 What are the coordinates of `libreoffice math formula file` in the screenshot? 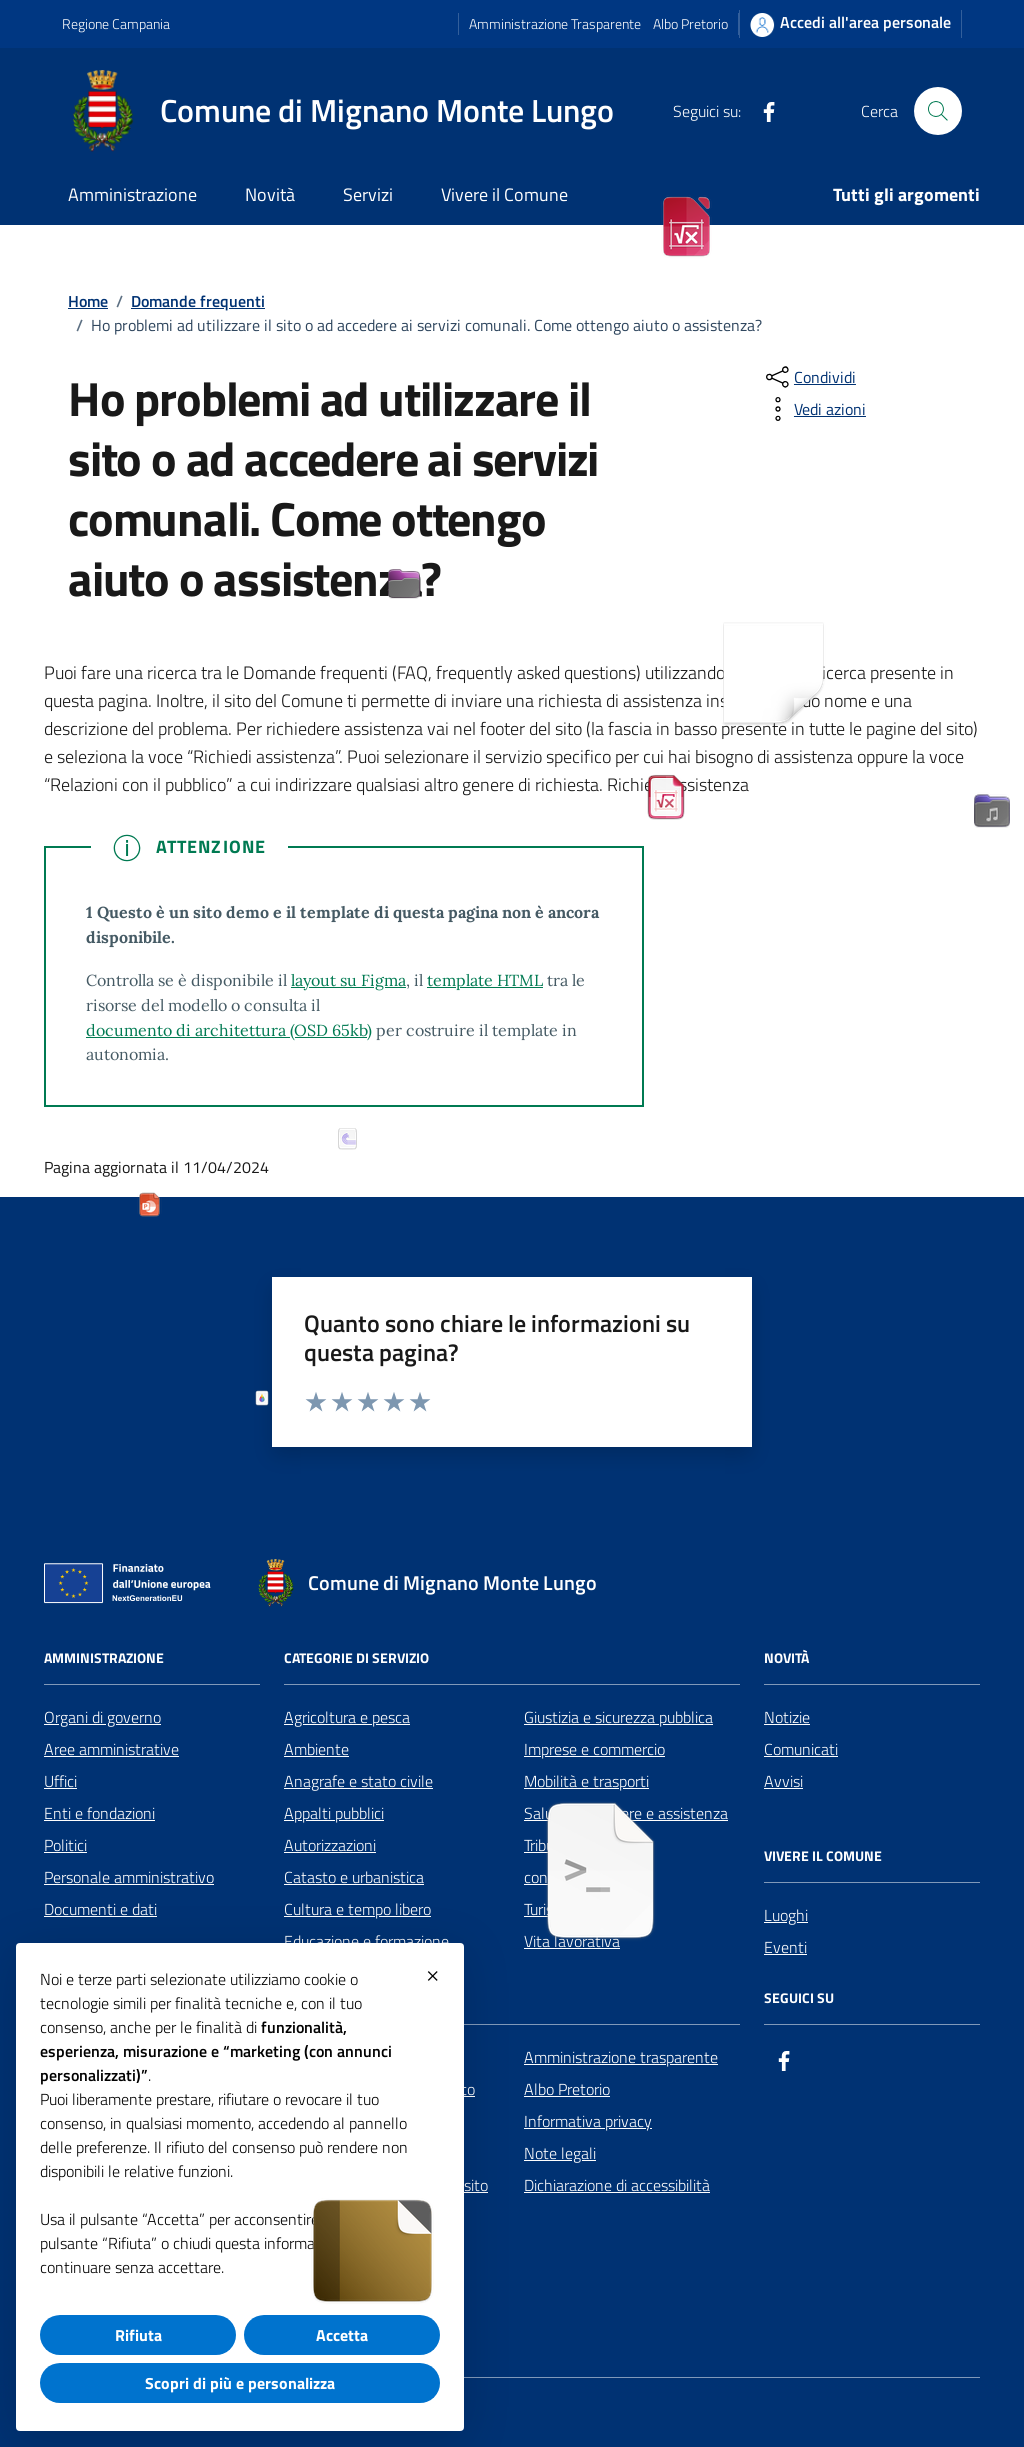 It's located at (666, 797).